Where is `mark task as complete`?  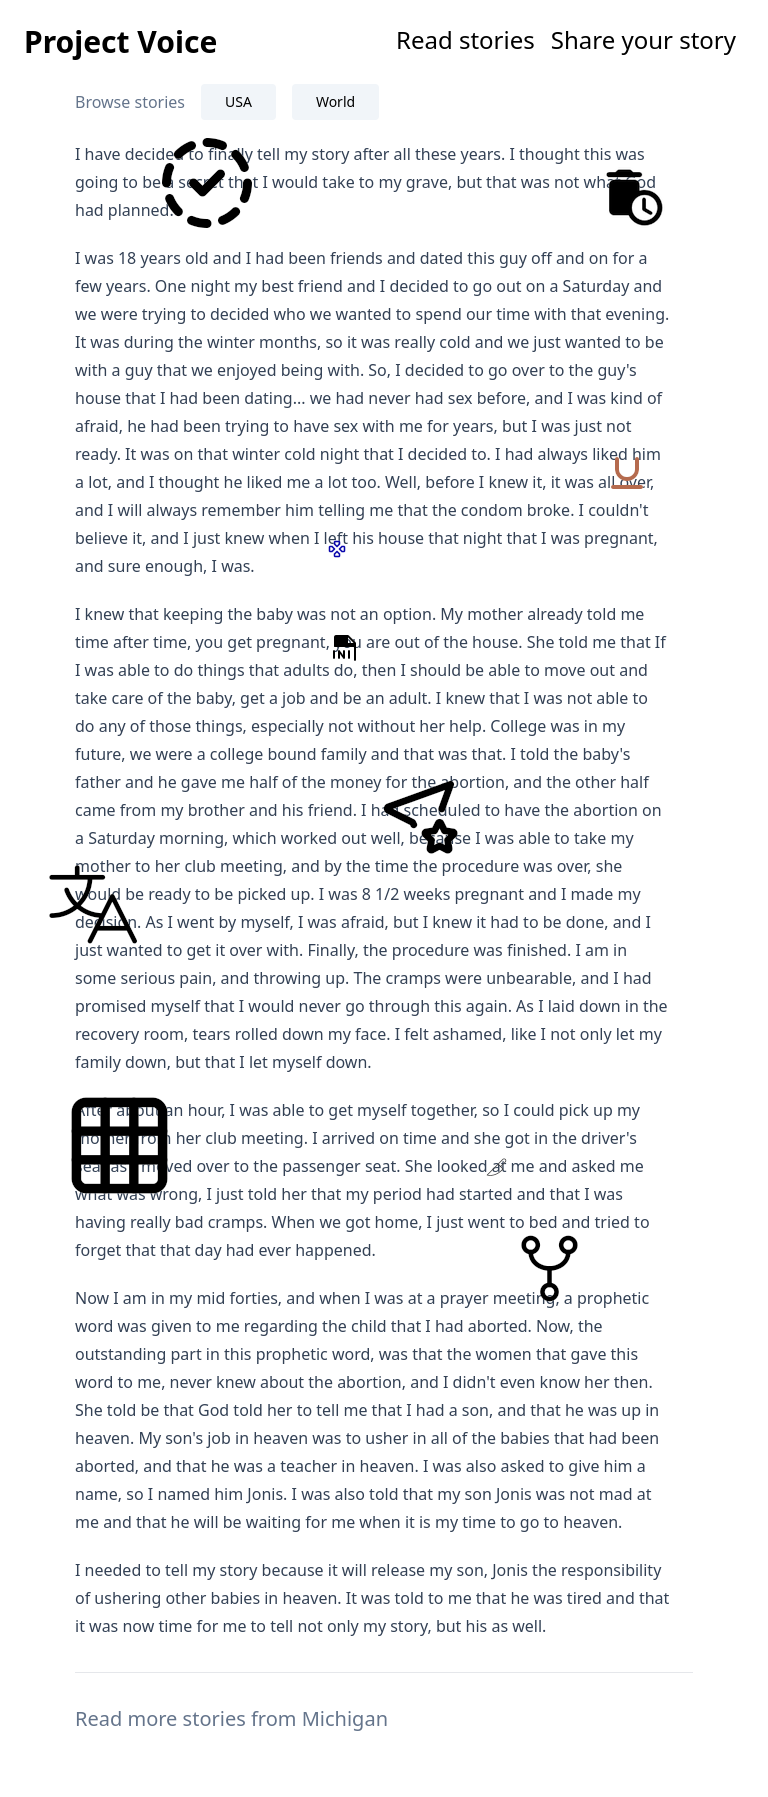 mark task as complete is located at coordinates (207, 183).